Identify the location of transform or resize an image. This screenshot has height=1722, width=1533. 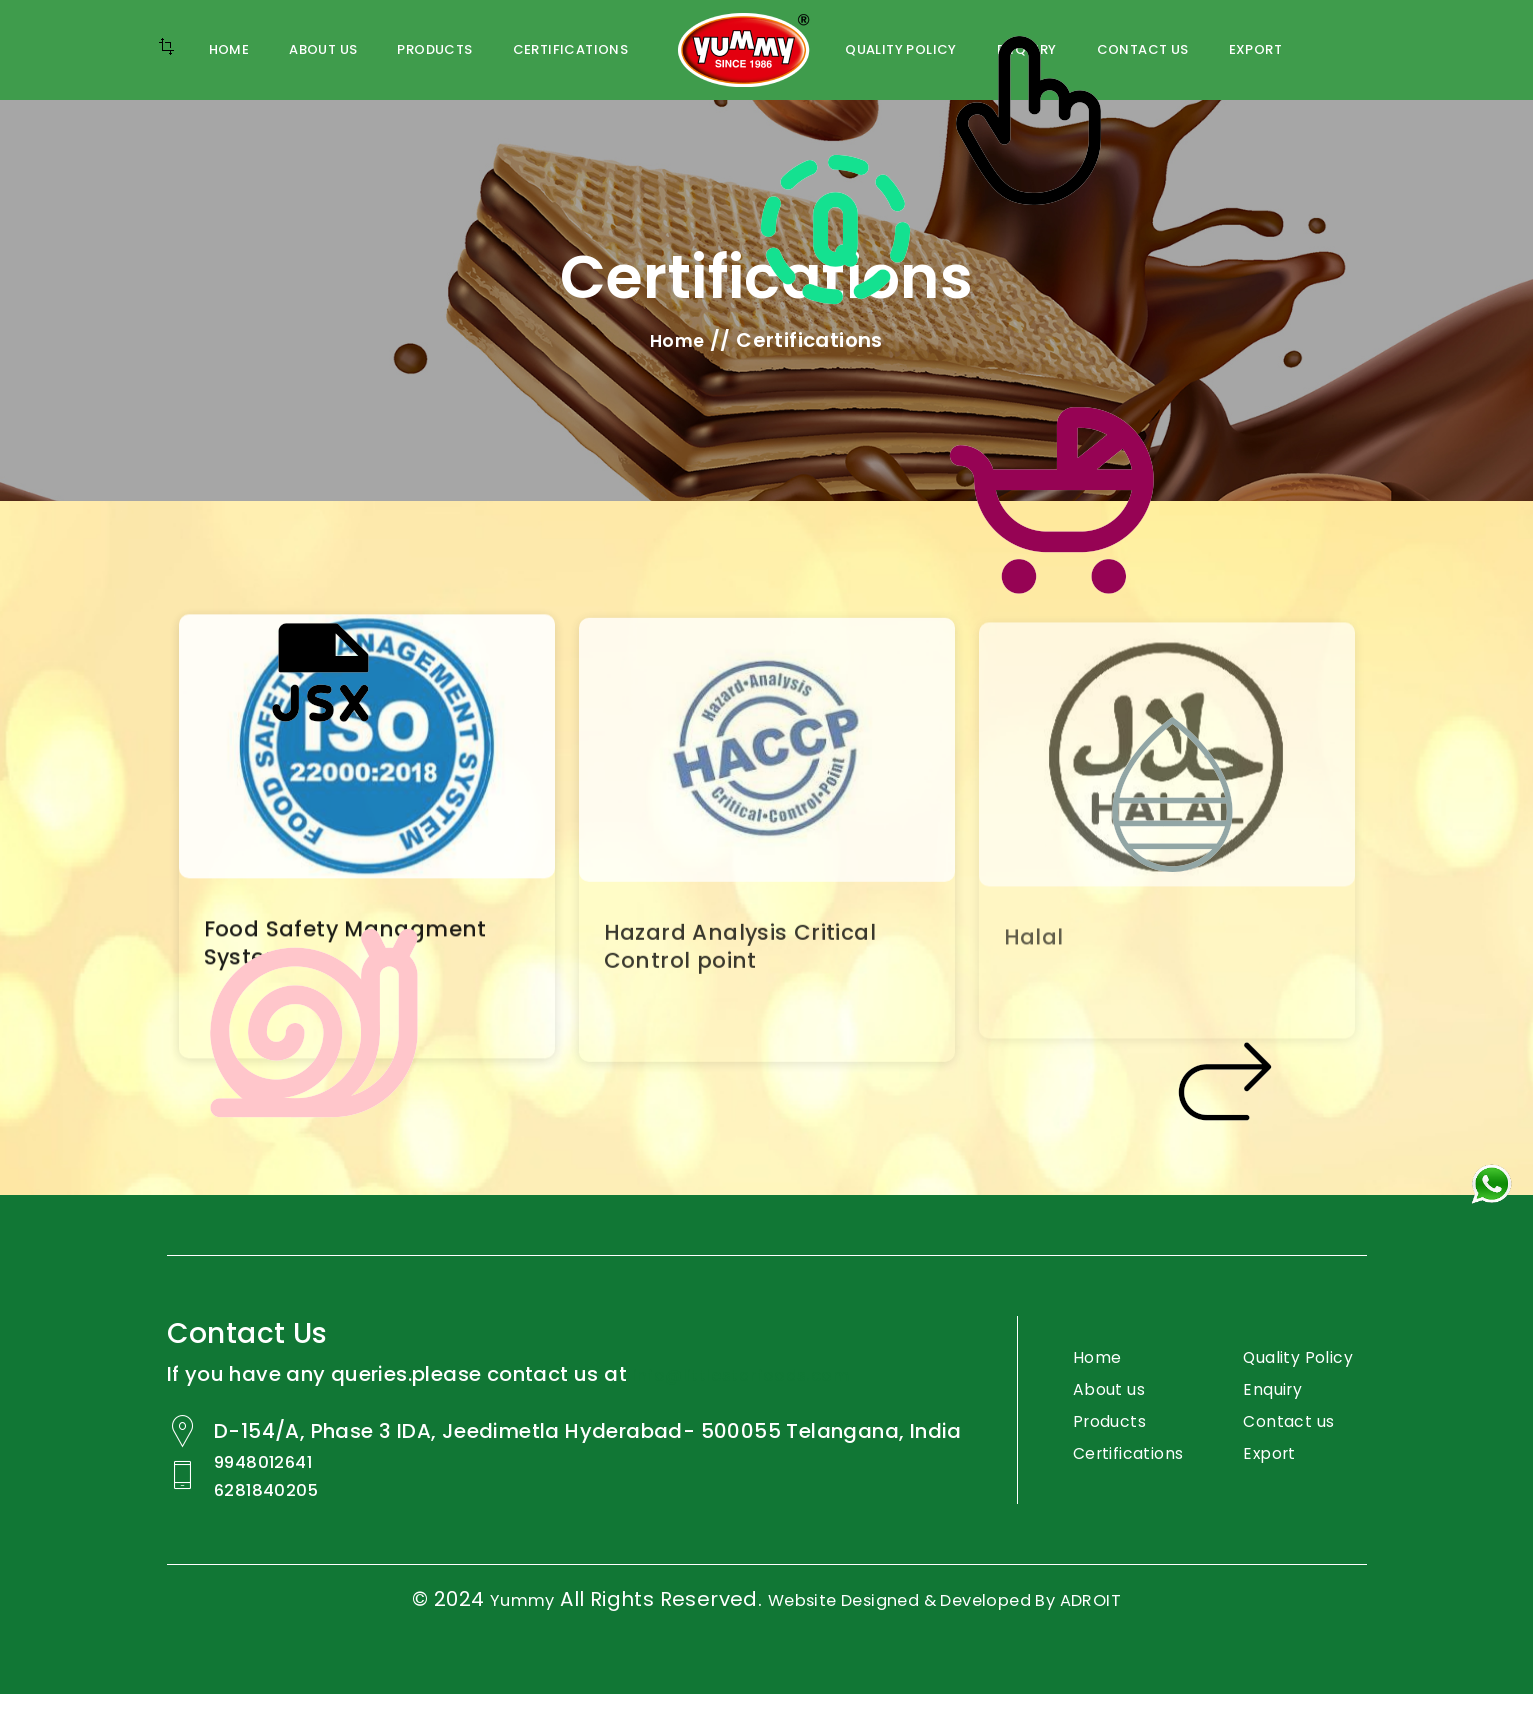
(166, 46).